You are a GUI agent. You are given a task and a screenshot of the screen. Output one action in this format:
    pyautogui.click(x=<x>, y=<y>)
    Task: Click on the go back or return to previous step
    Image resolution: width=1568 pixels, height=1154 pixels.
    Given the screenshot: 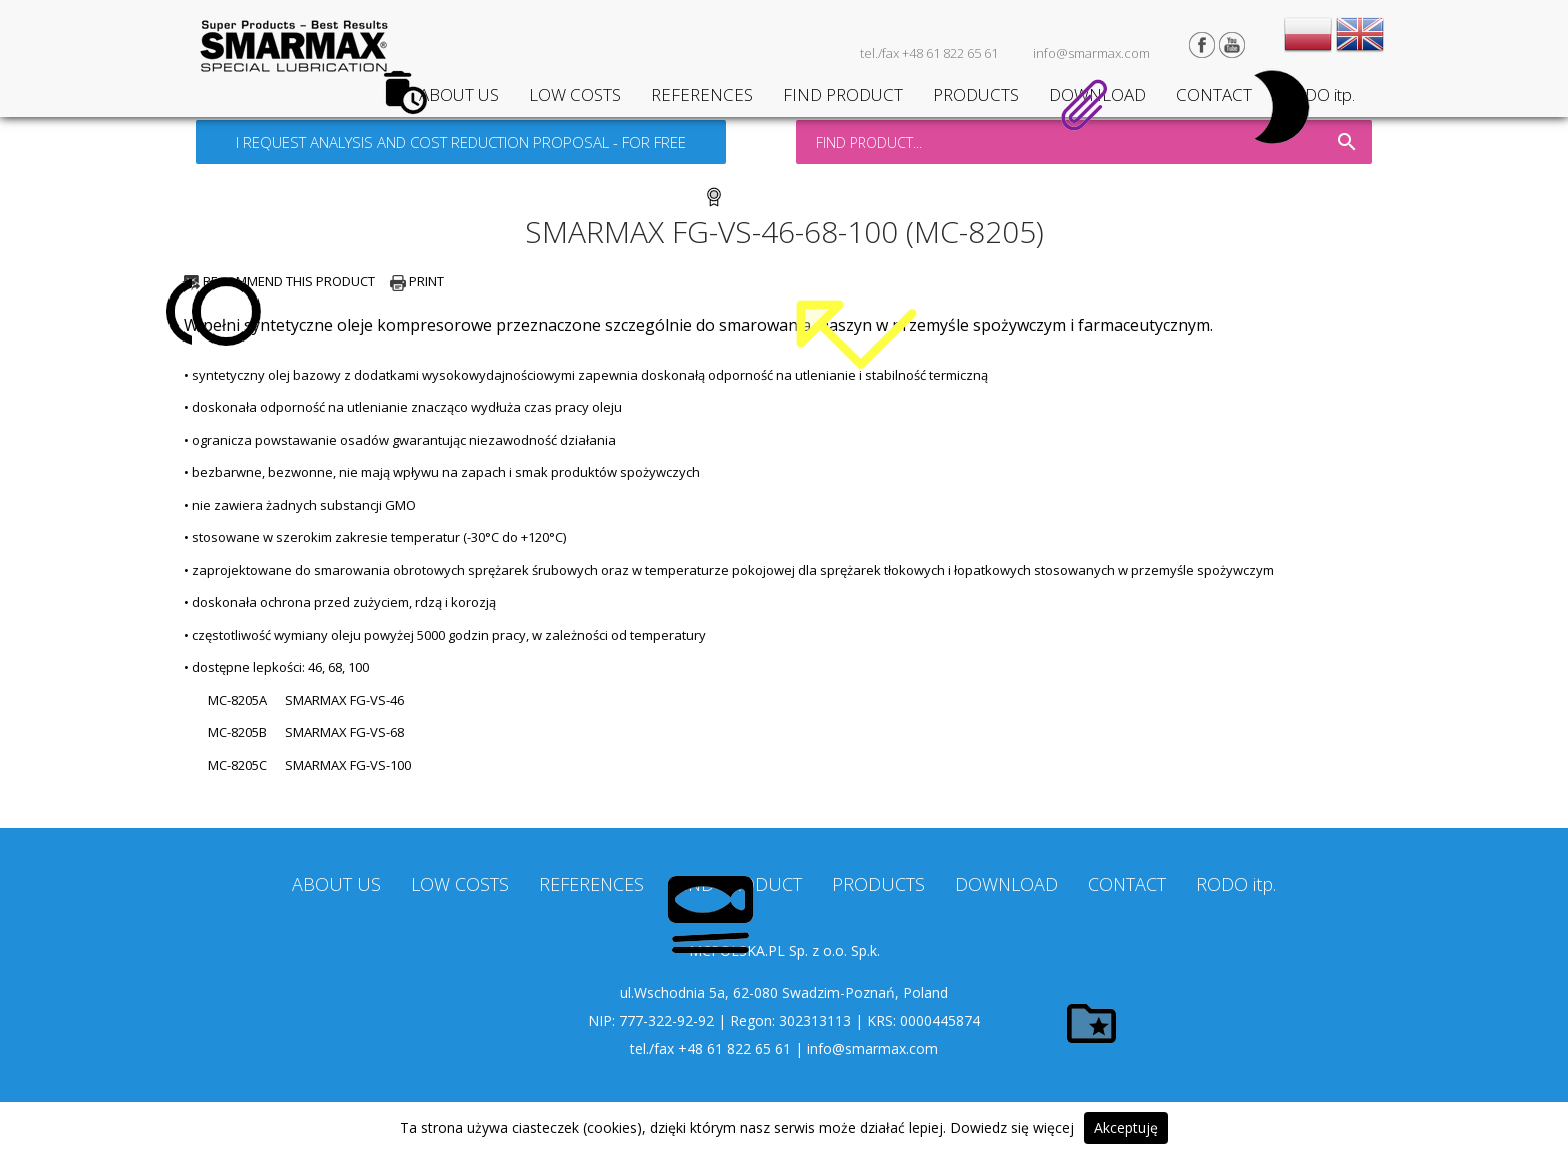 What is the action you would take?
    pyautogui.click(x=856, y=330)
    